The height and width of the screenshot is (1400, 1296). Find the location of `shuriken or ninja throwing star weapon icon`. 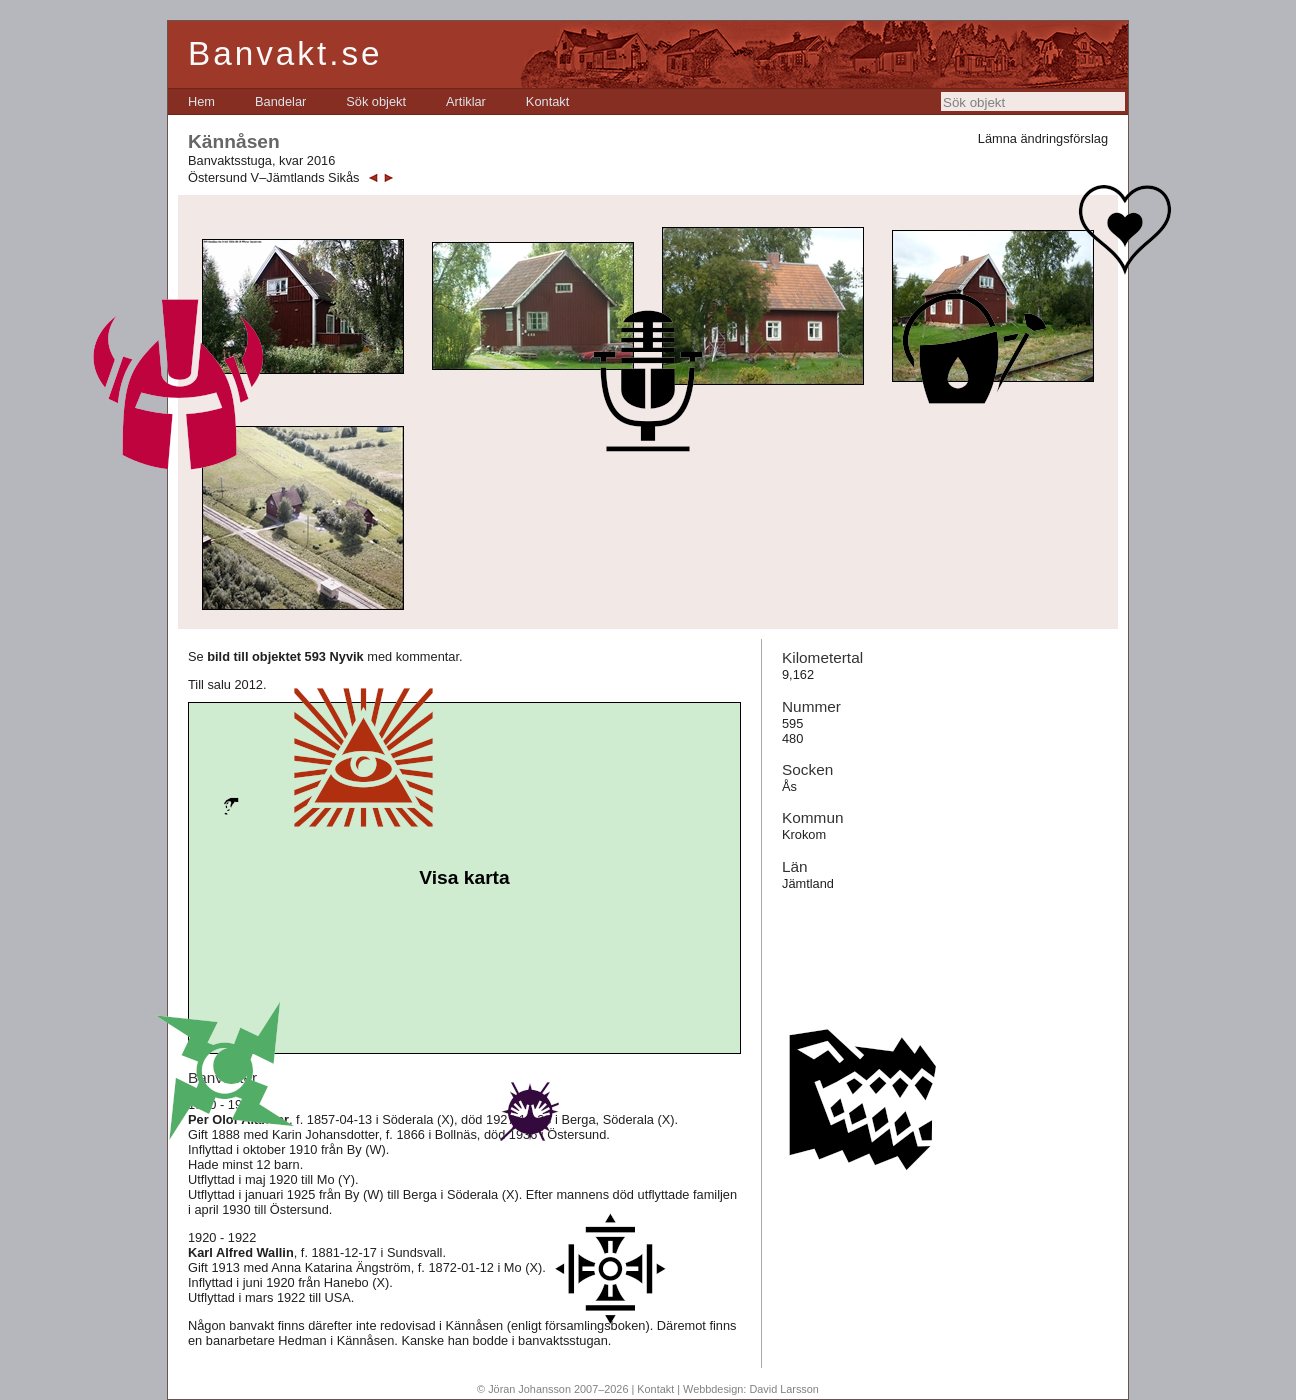

shuriken or ninja throwing star weapon icon is located at coordinates (225, 1071).